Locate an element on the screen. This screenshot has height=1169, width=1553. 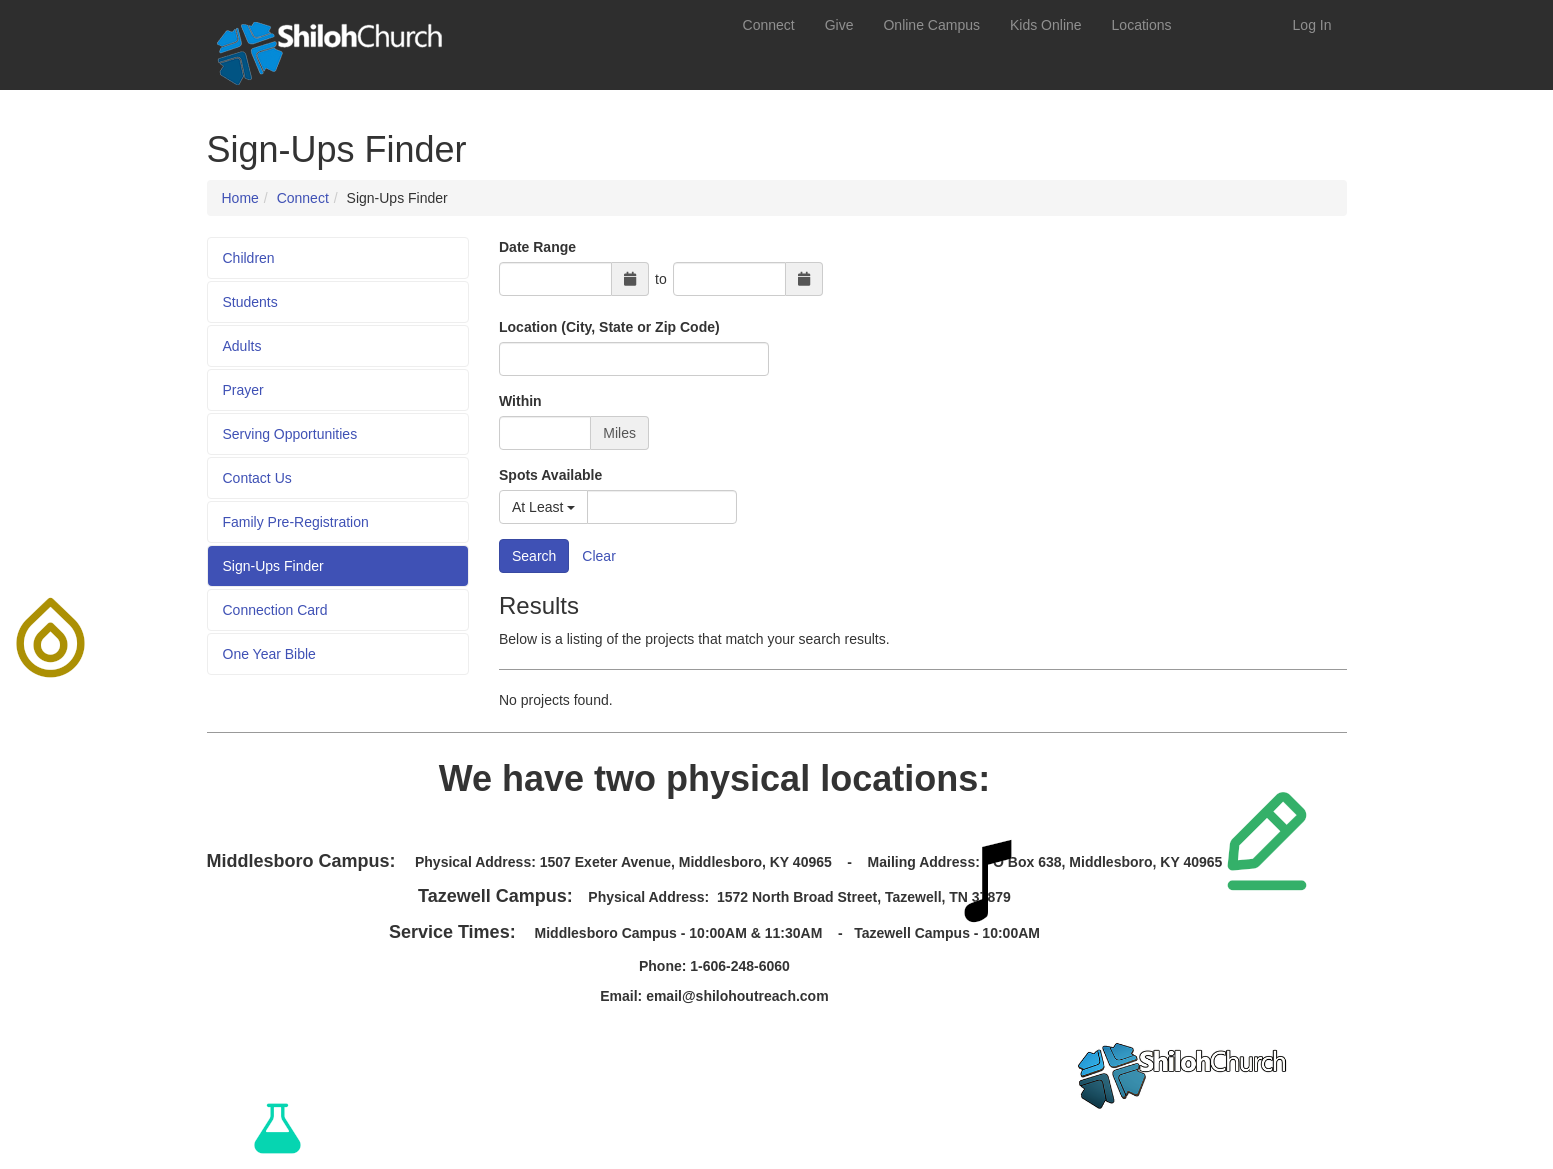
edit content or text is located at coordinates (1267, 841).